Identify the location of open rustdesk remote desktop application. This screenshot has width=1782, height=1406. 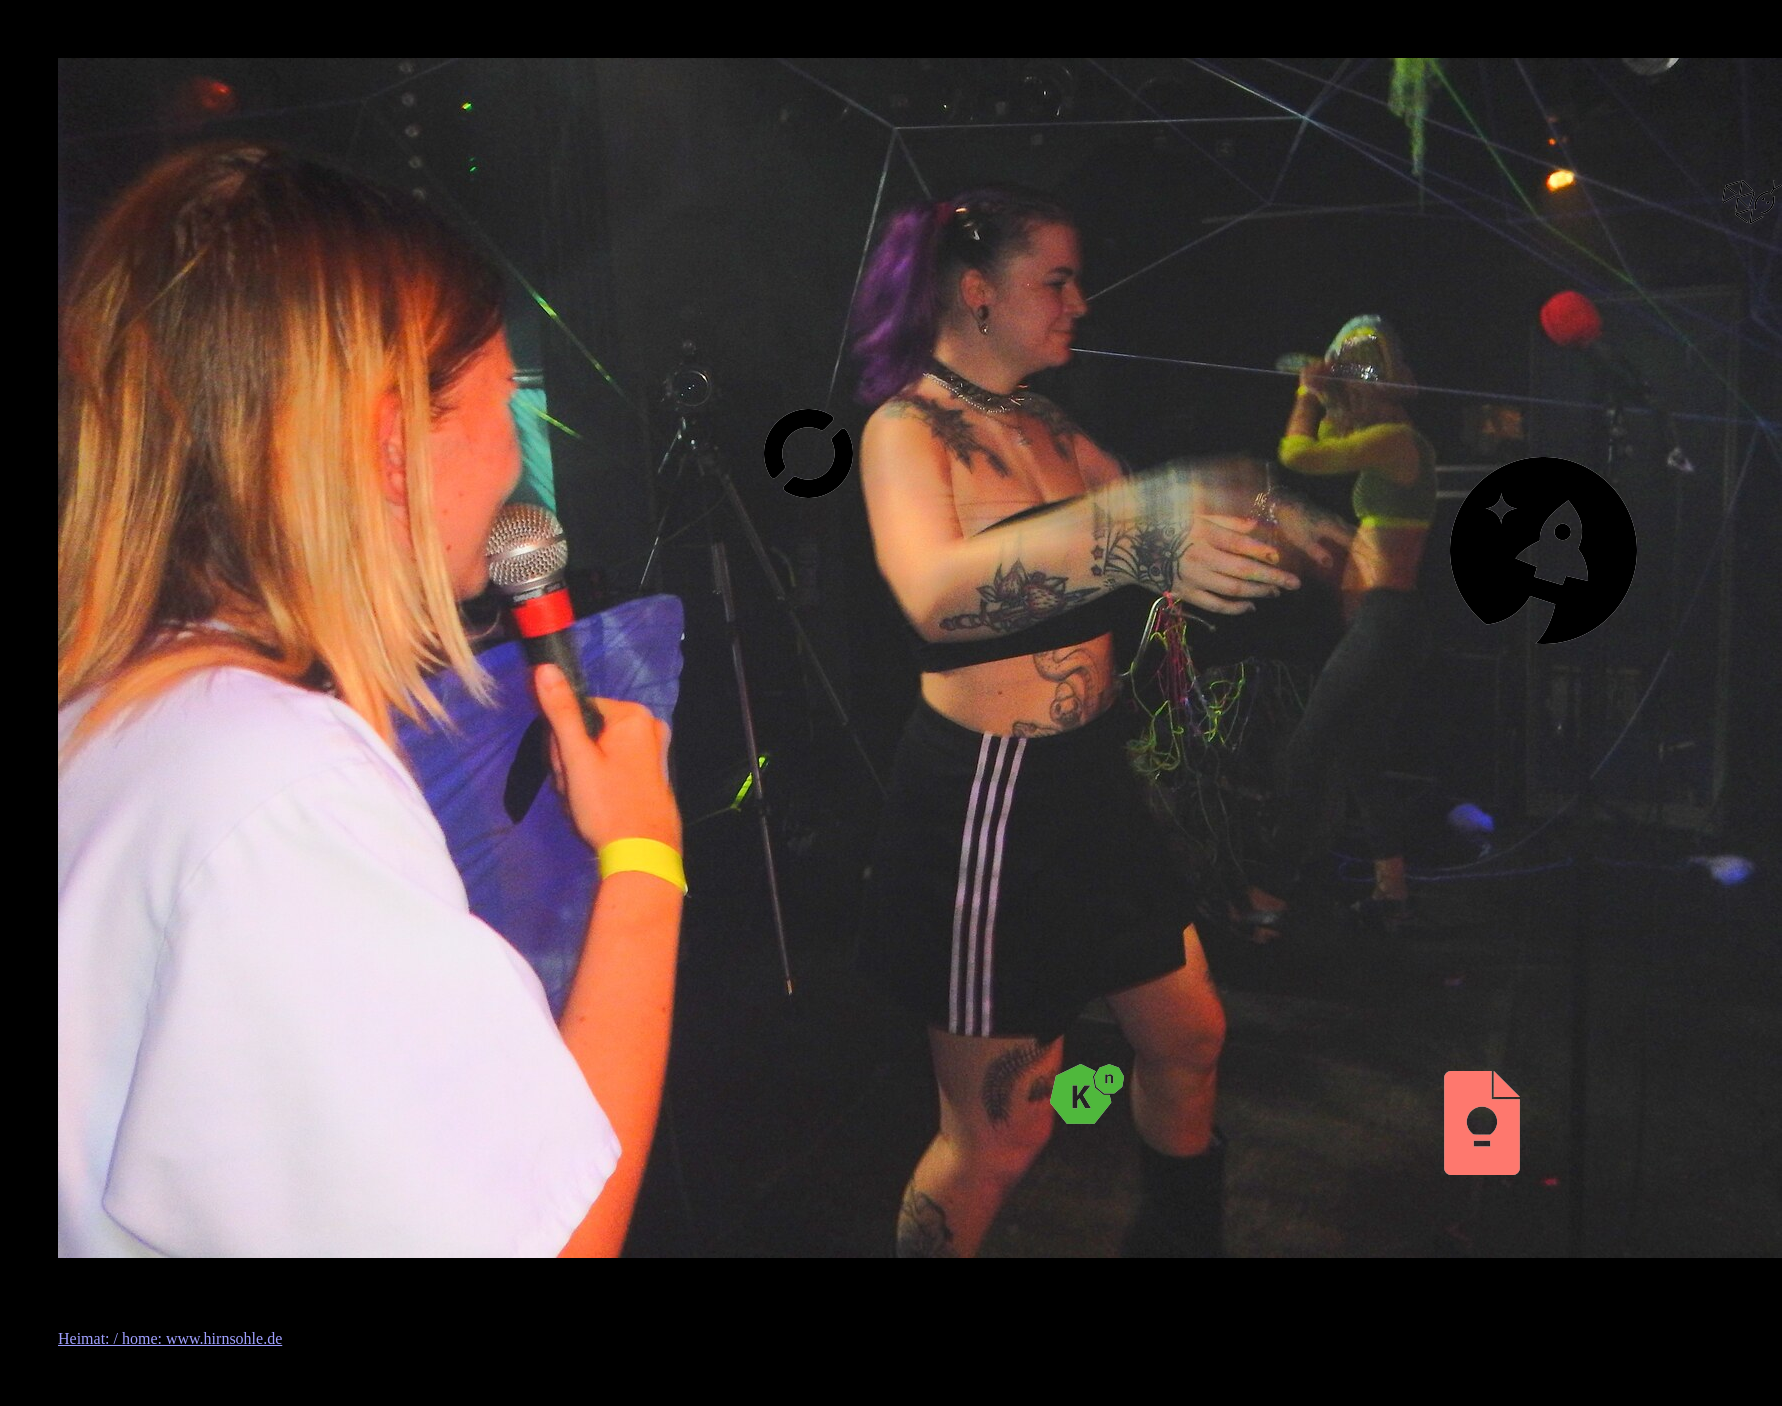
(808, 453).